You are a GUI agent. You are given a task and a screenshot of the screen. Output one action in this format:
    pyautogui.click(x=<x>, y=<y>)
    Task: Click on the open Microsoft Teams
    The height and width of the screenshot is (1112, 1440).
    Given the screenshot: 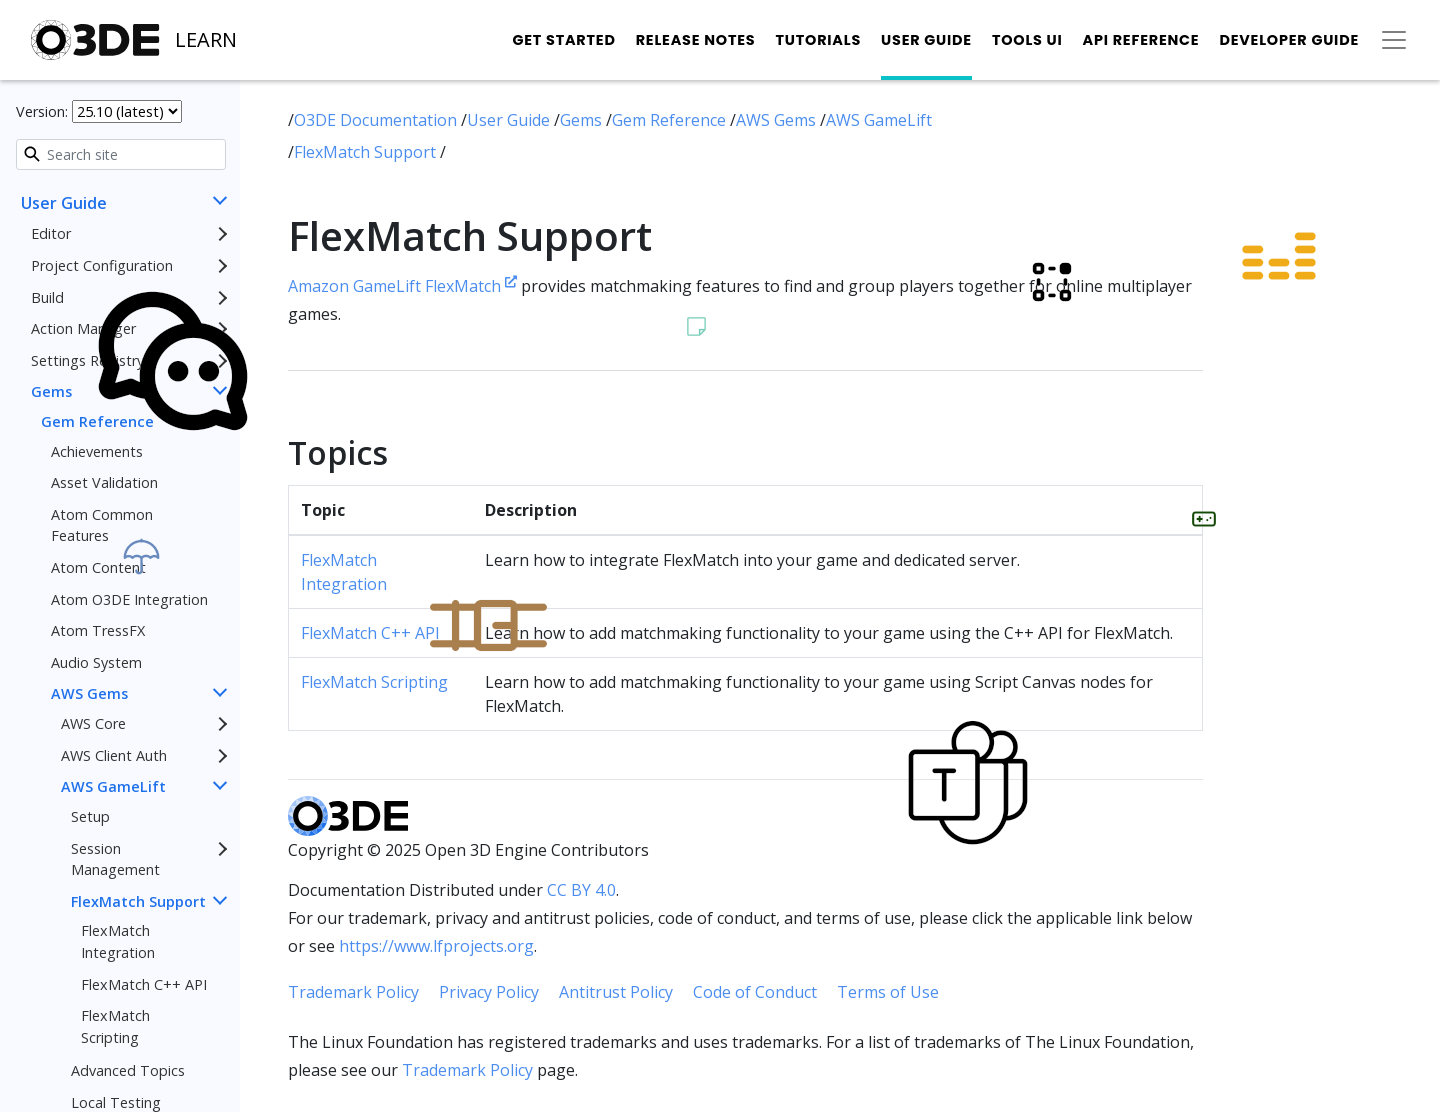 What is the action you would take?
    pyautogui.click(x=968, y=785)
    